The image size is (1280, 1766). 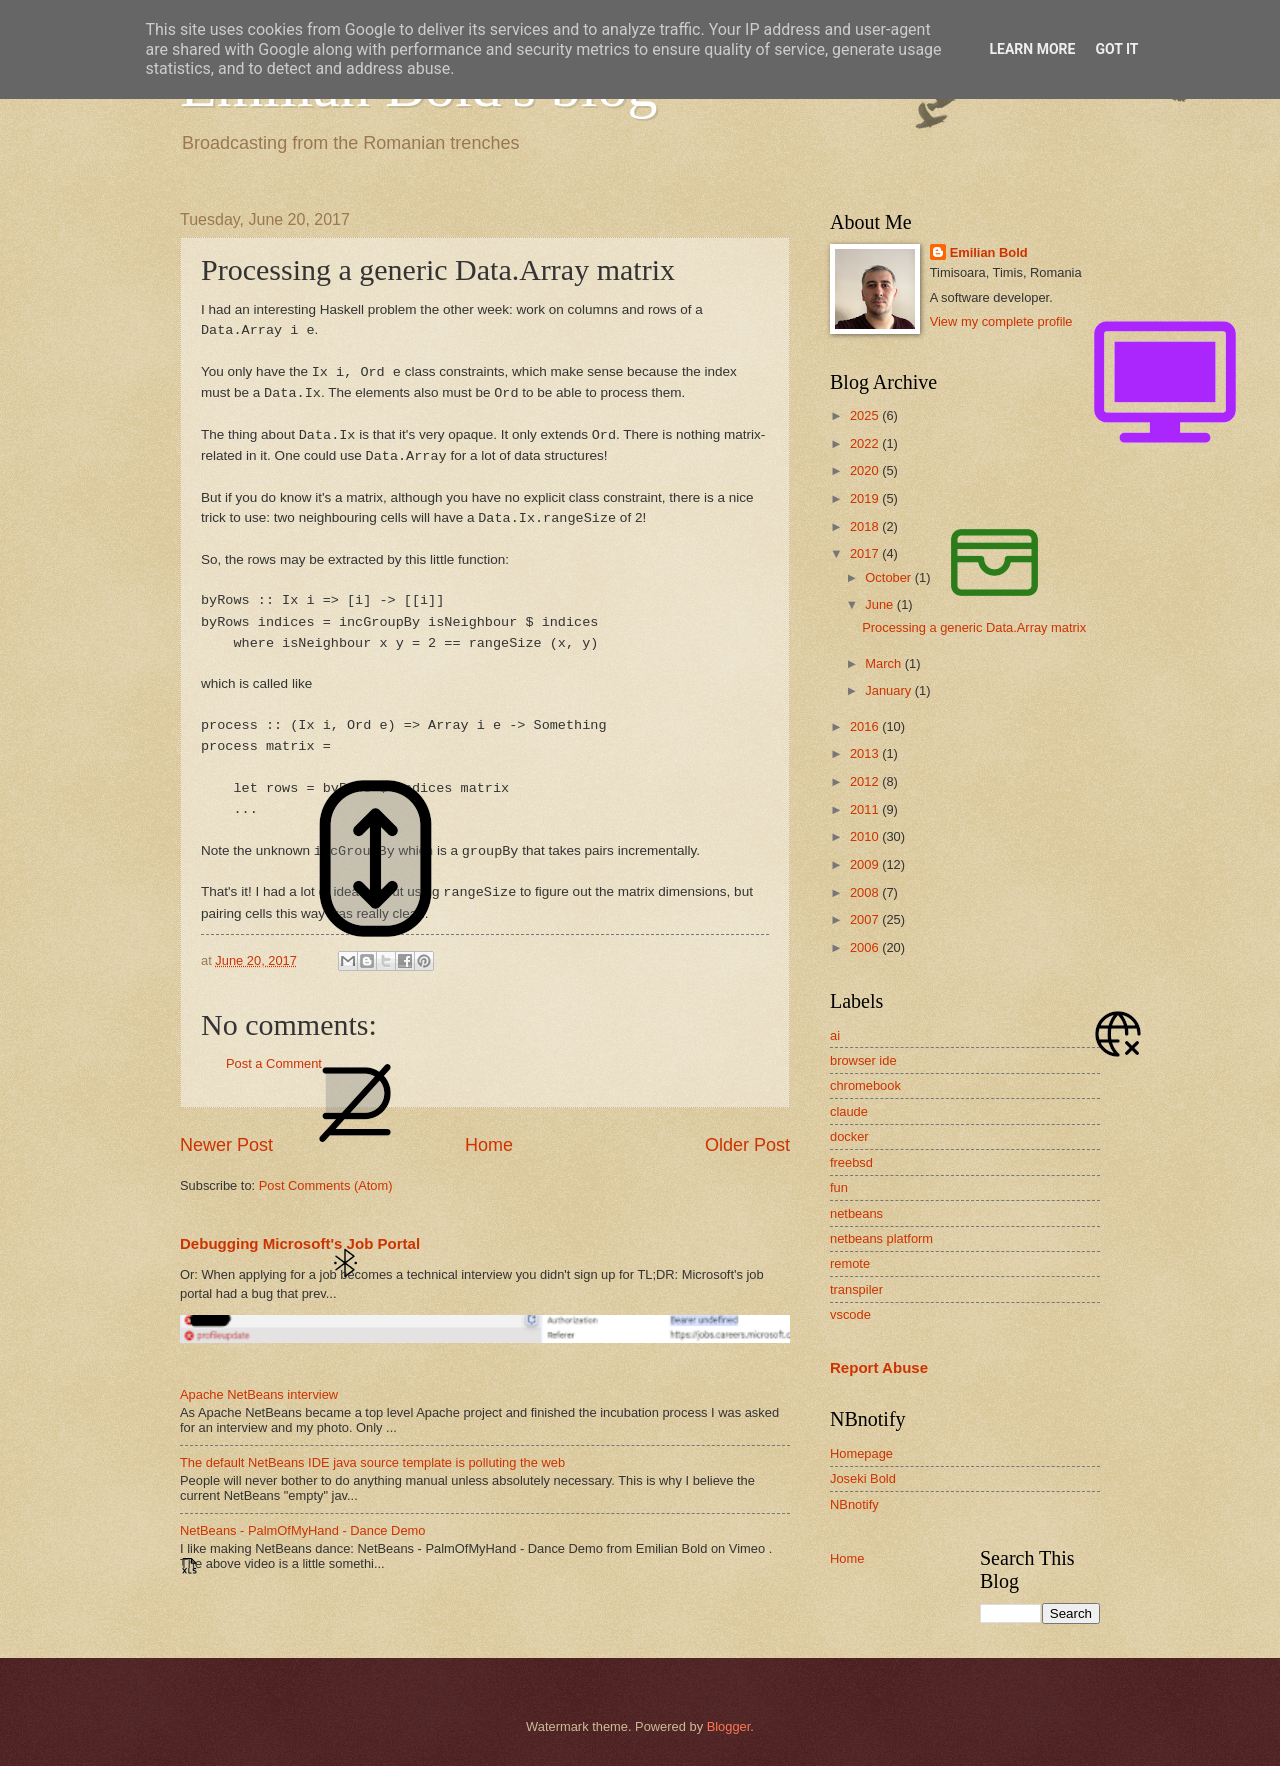 What do you see at coordinates (1165, 382) in the screenshot?
I see `access TV or video streaming options` at bounding box center [1165, 382].